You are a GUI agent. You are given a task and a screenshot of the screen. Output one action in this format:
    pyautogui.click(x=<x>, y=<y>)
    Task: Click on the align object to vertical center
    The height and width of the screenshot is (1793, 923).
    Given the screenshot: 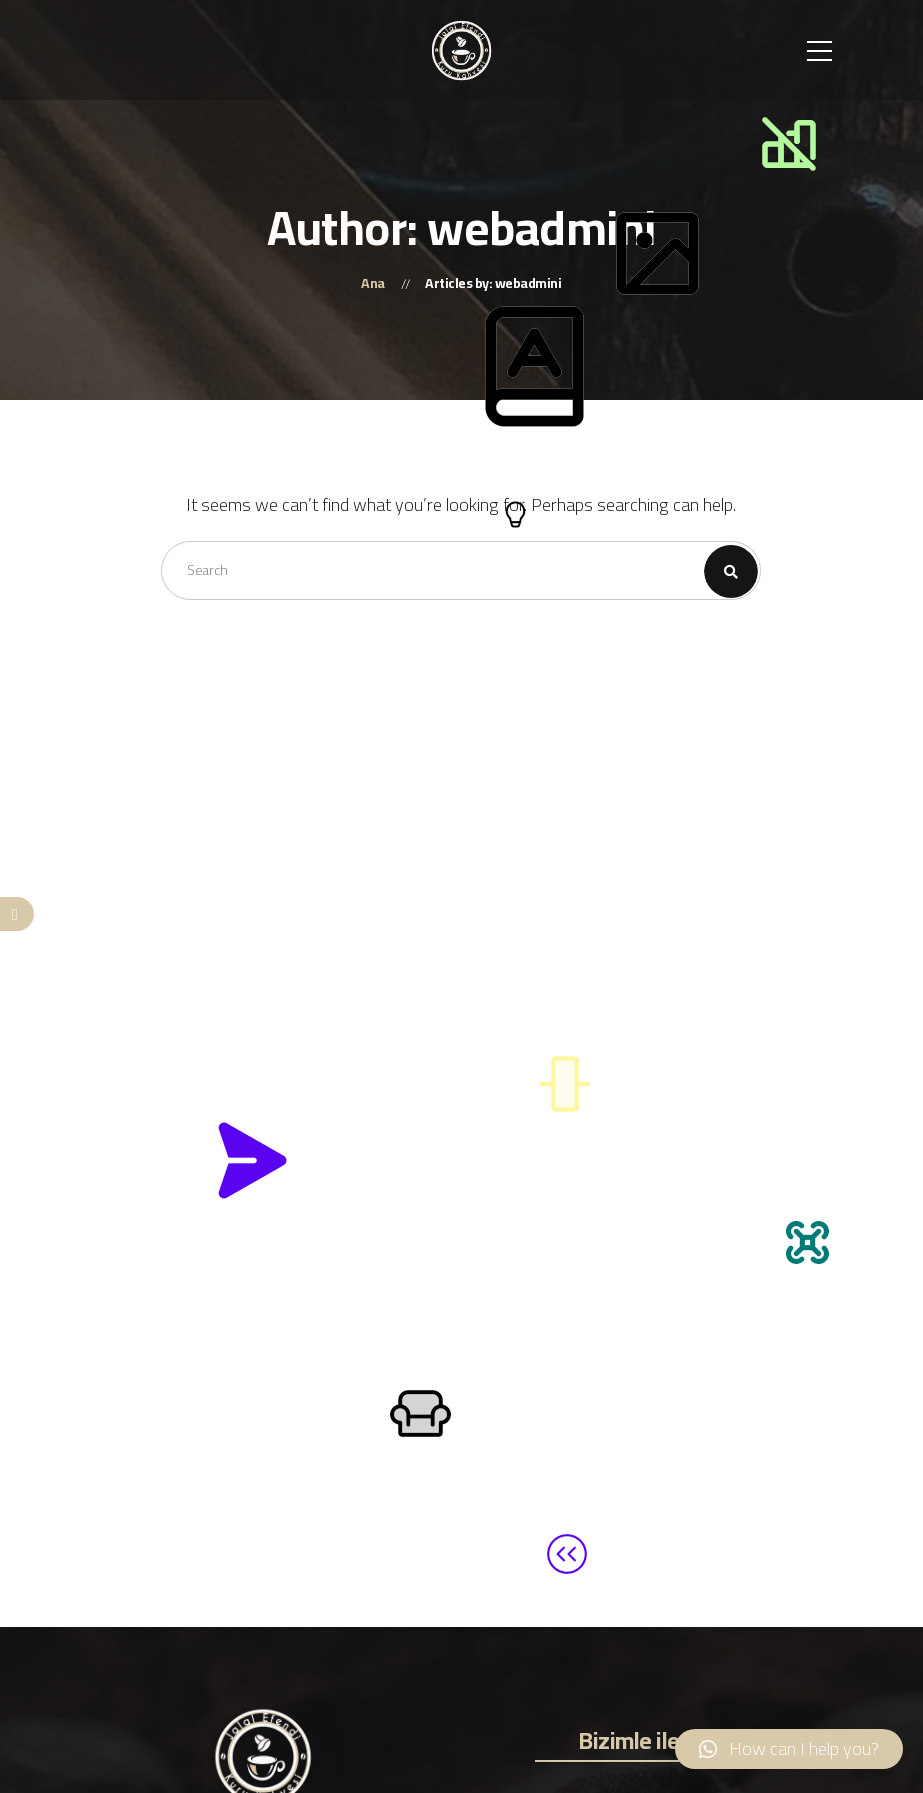 What is the action you would take?
    pyautogui.click(x=565, y=1084)
    